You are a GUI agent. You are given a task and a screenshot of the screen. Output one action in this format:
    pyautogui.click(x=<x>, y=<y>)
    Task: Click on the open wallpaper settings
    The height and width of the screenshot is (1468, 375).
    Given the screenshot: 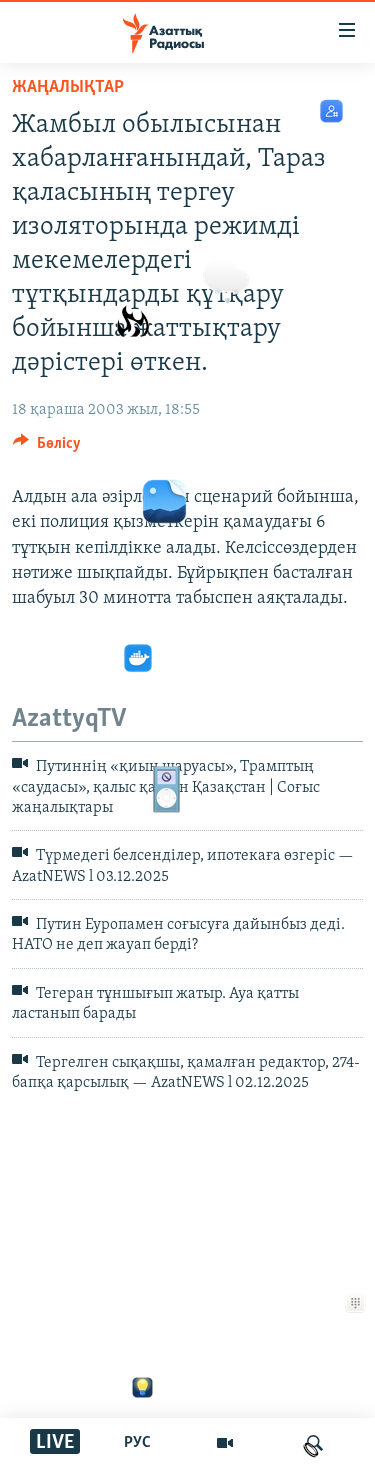 What is the action you would take?
    pyautogui.click(x=164, y=501)
    